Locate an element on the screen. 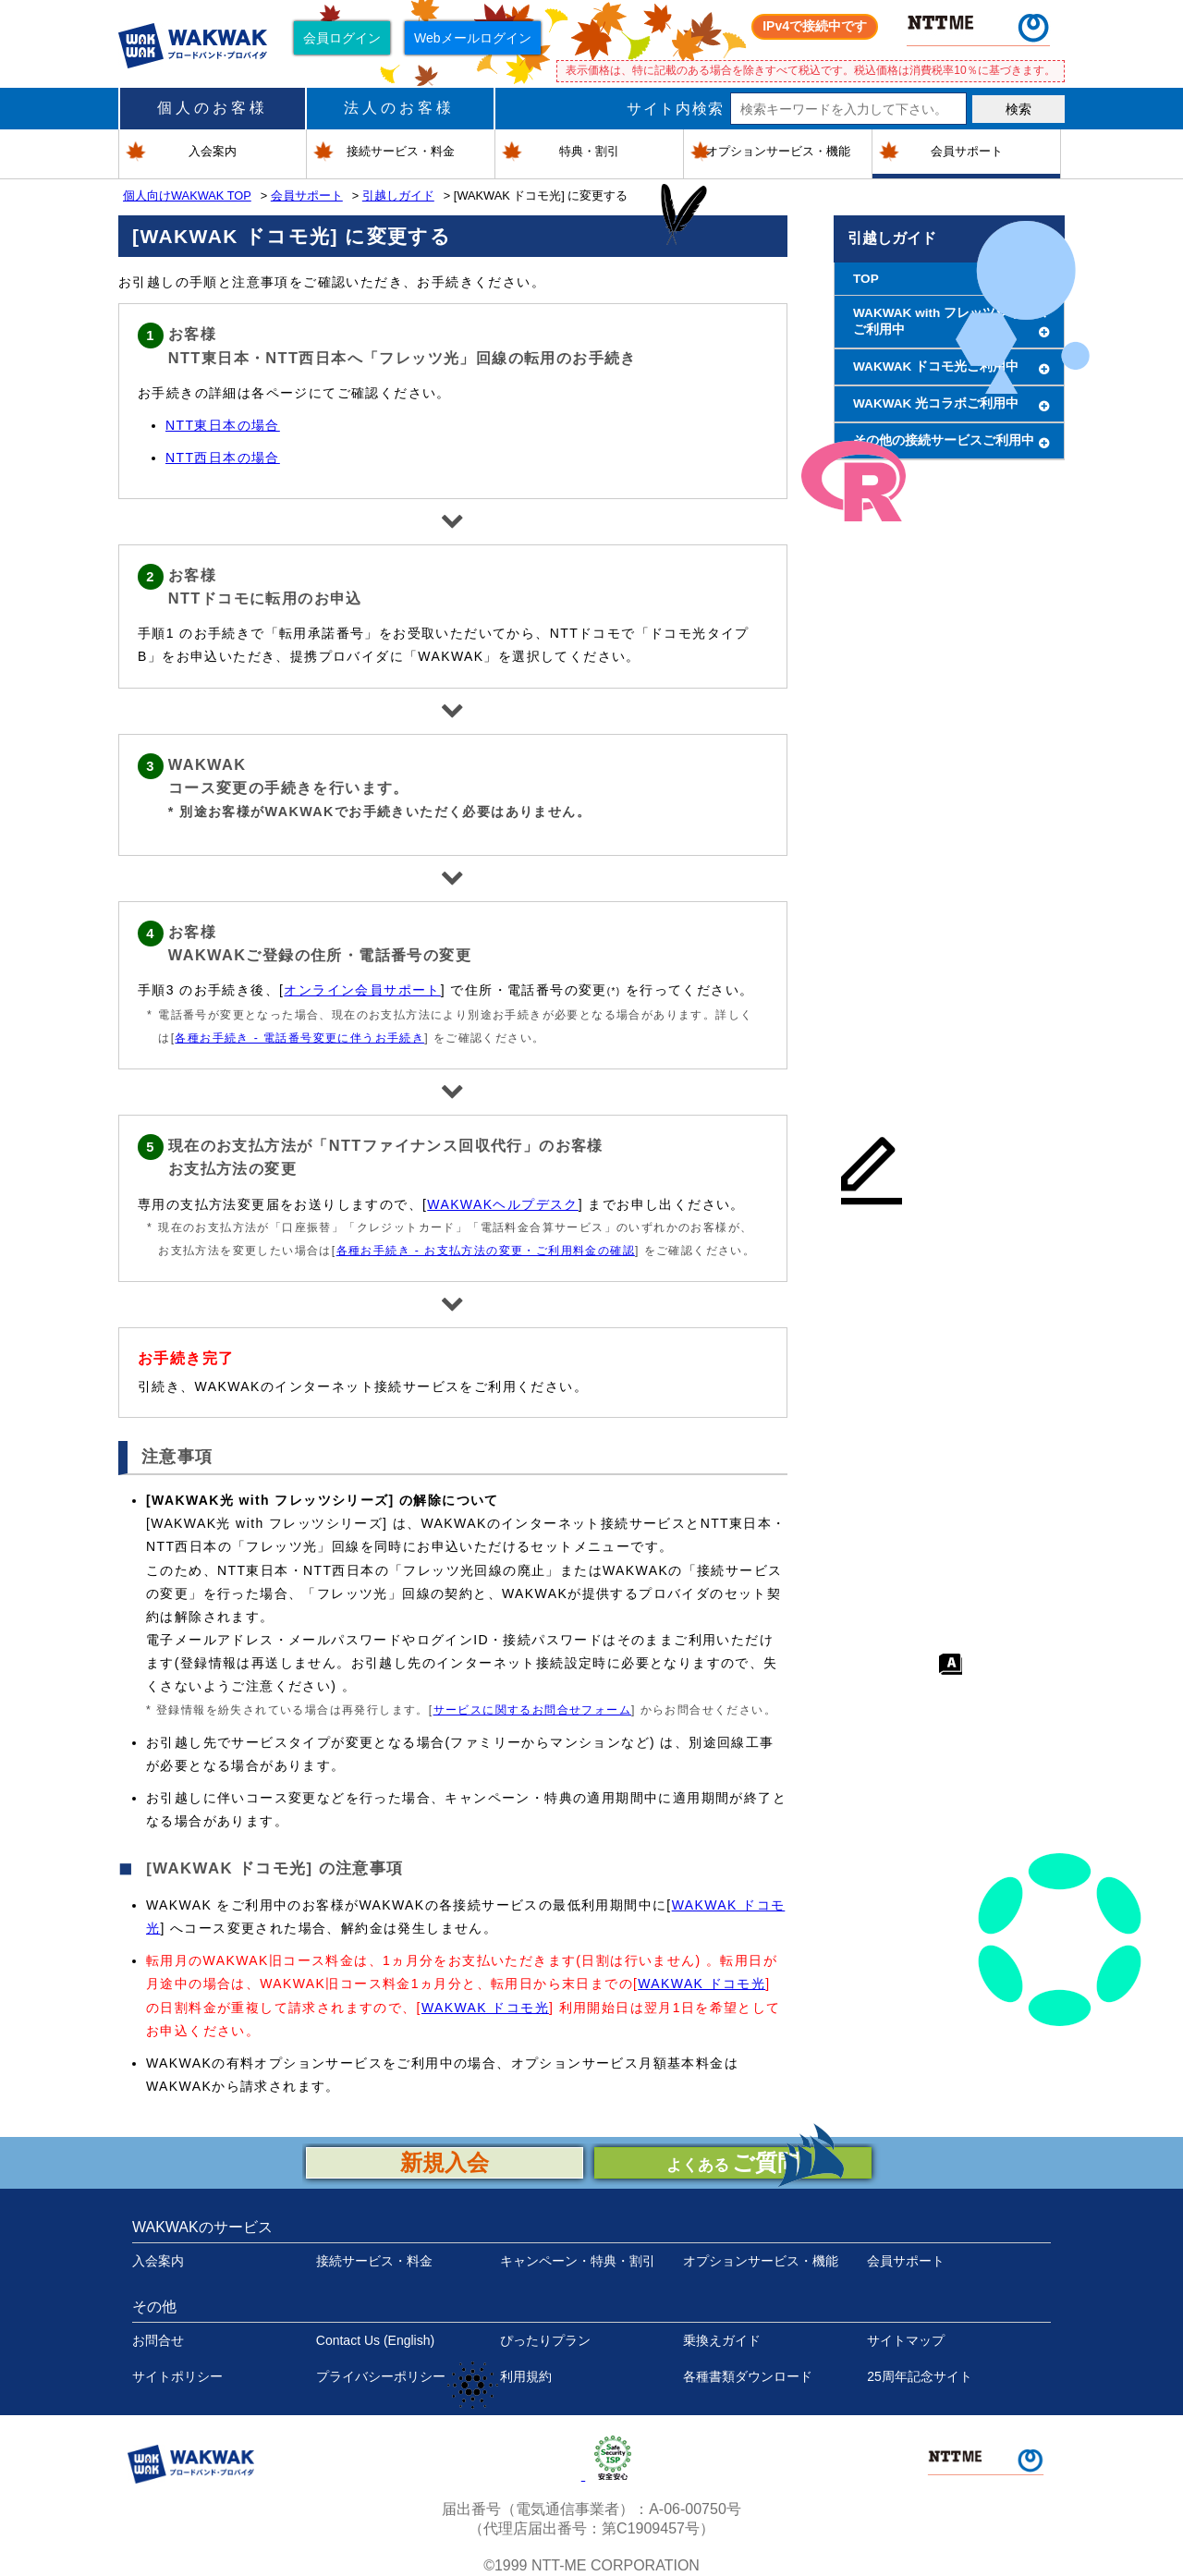 The width and height of the screenshot is (1183, 2576). taichi graphics company logo is located at coordinates (1022, 307).